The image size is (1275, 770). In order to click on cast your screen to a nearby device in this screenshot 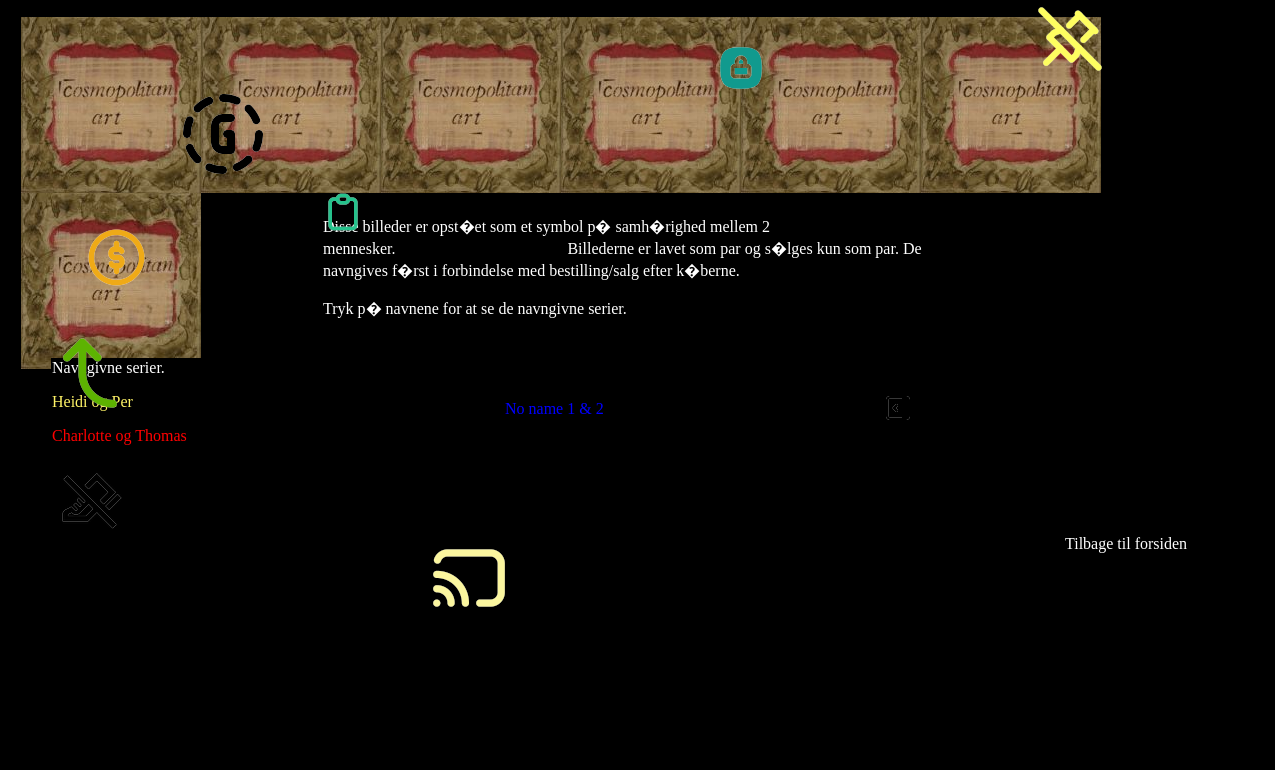, I will do `click(469, 578)`.